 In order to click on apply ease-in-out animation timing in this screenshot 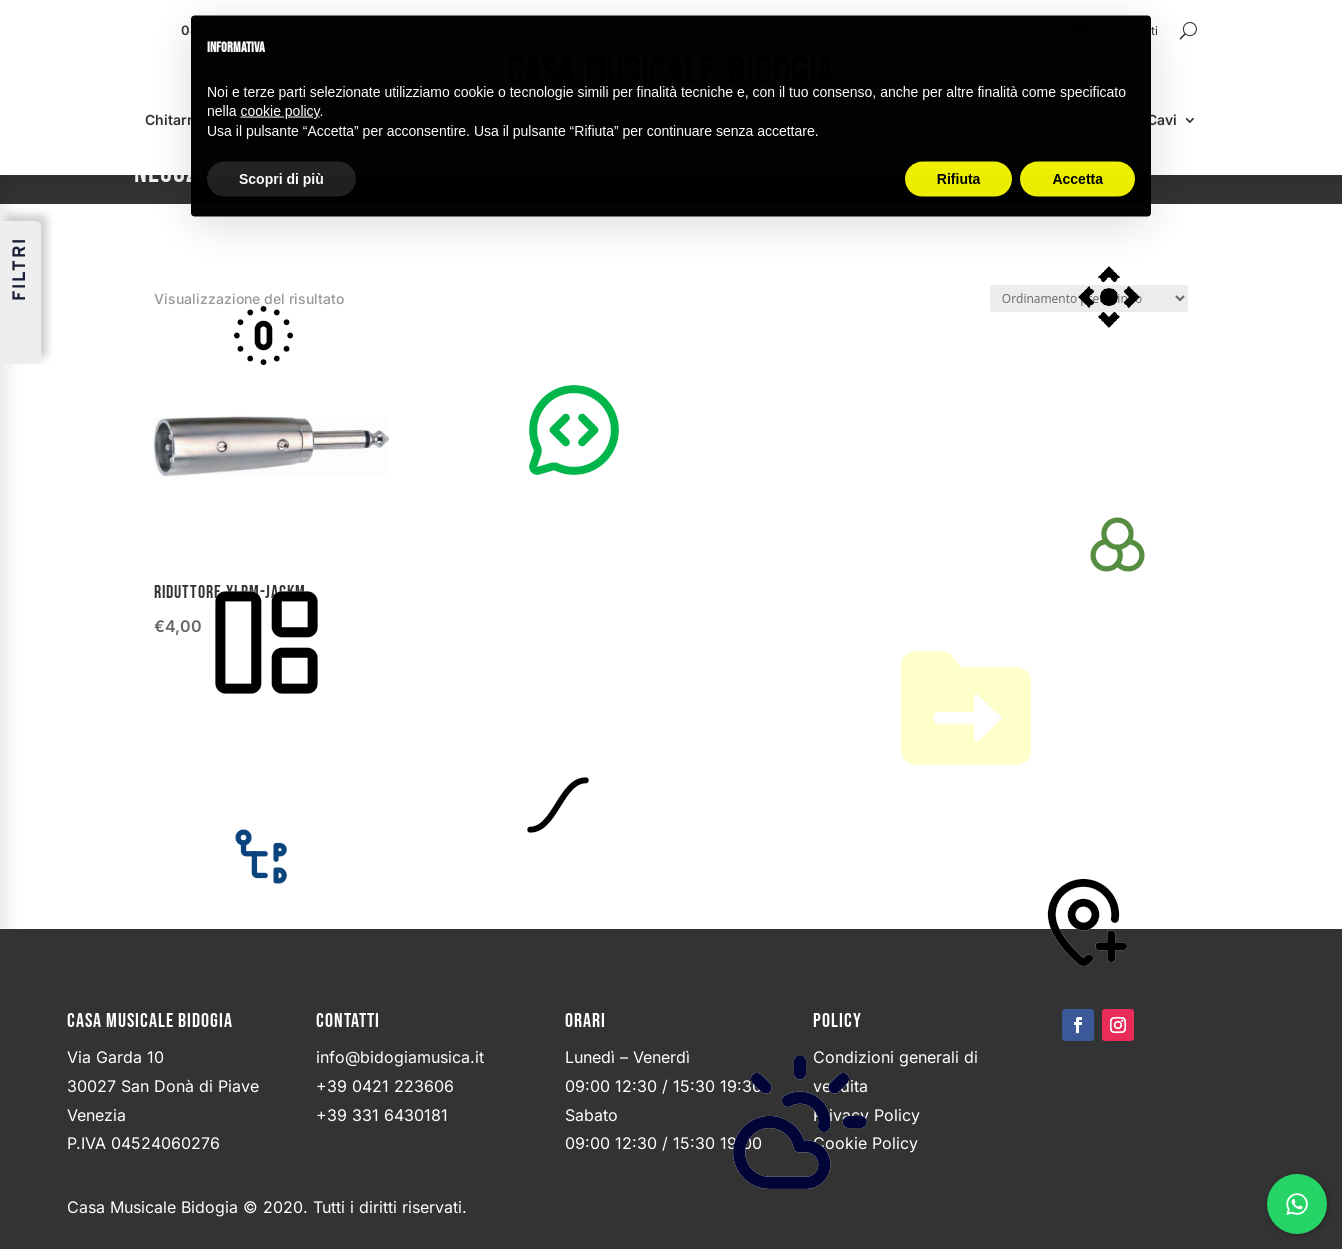, I will do `click(558, 805)`.